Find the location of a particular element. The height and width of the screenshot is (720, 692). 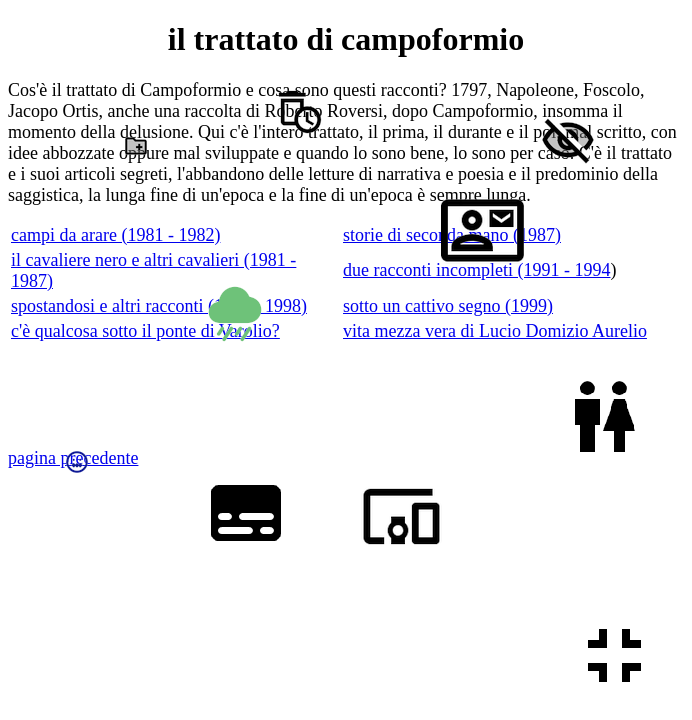

enable subtitles or closed captions is located at coordinates (246, 513).